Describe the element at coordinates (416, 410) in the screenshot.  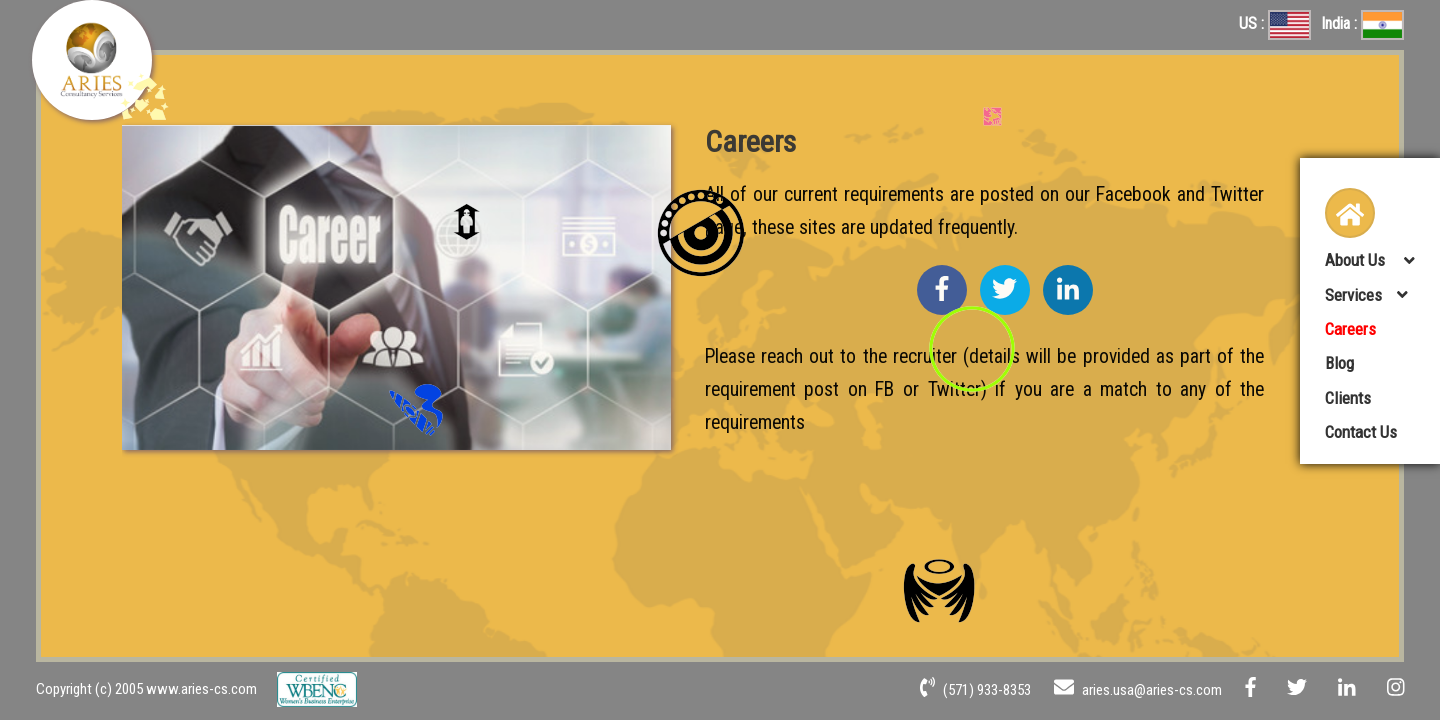
I see `indicates smoking area or smoking permitted` at that location.